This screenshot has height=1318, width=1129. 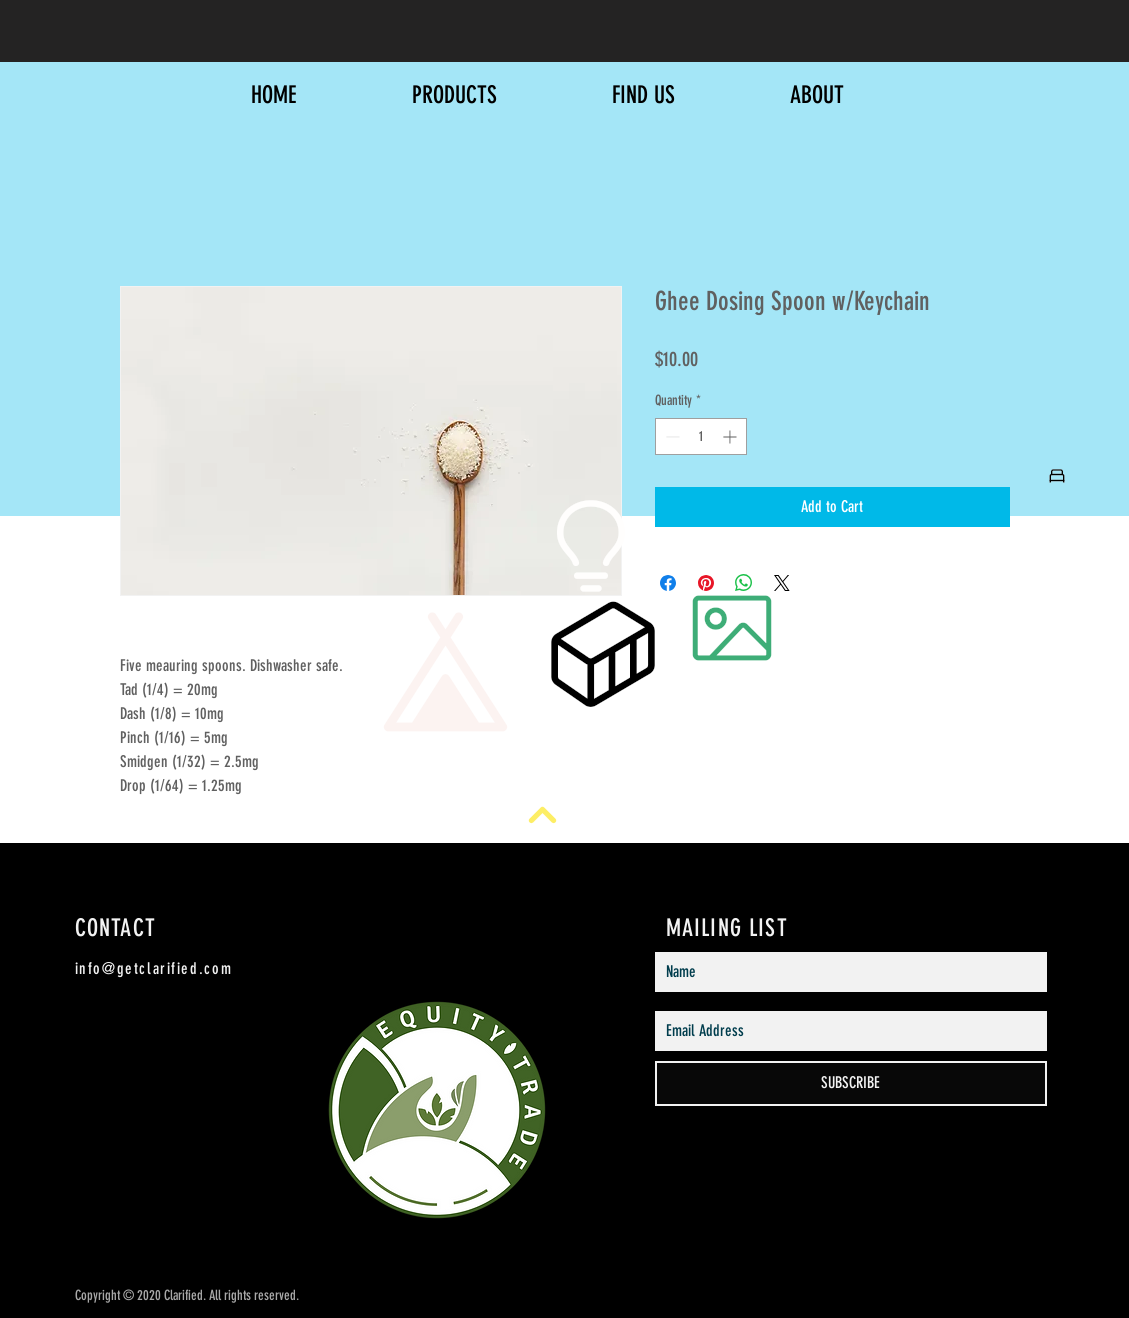 What do you see at coordinates (603, 654) in the screenshot?
I see `view container or package details` at bounding box center [603, 654].